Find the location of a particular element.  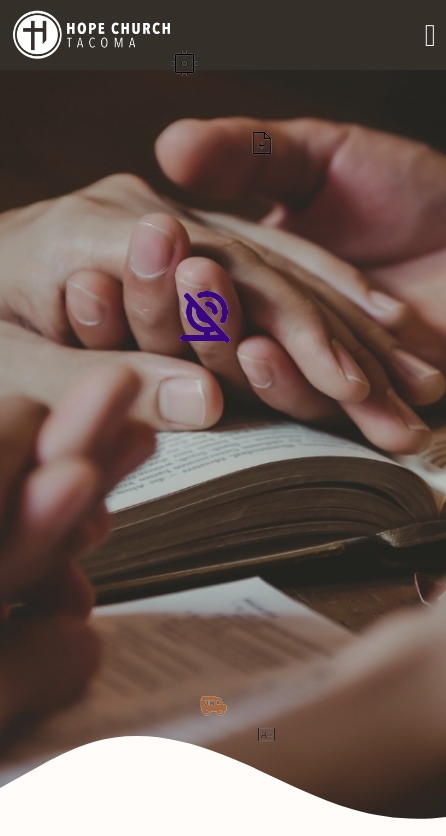

view system processor information is located at coordinates (184, 63).